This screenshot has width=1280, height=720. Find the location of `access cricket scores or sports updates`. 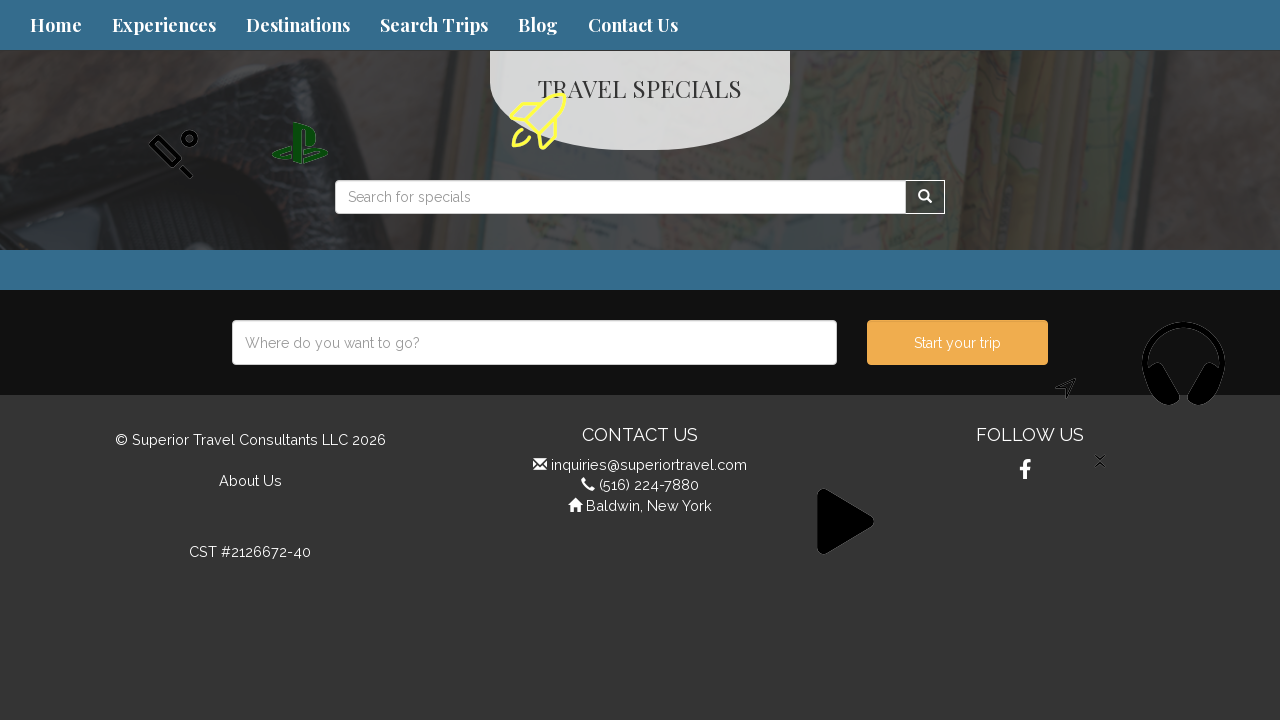

access cricket scores or sports updates is located at coordinates (173, 154).